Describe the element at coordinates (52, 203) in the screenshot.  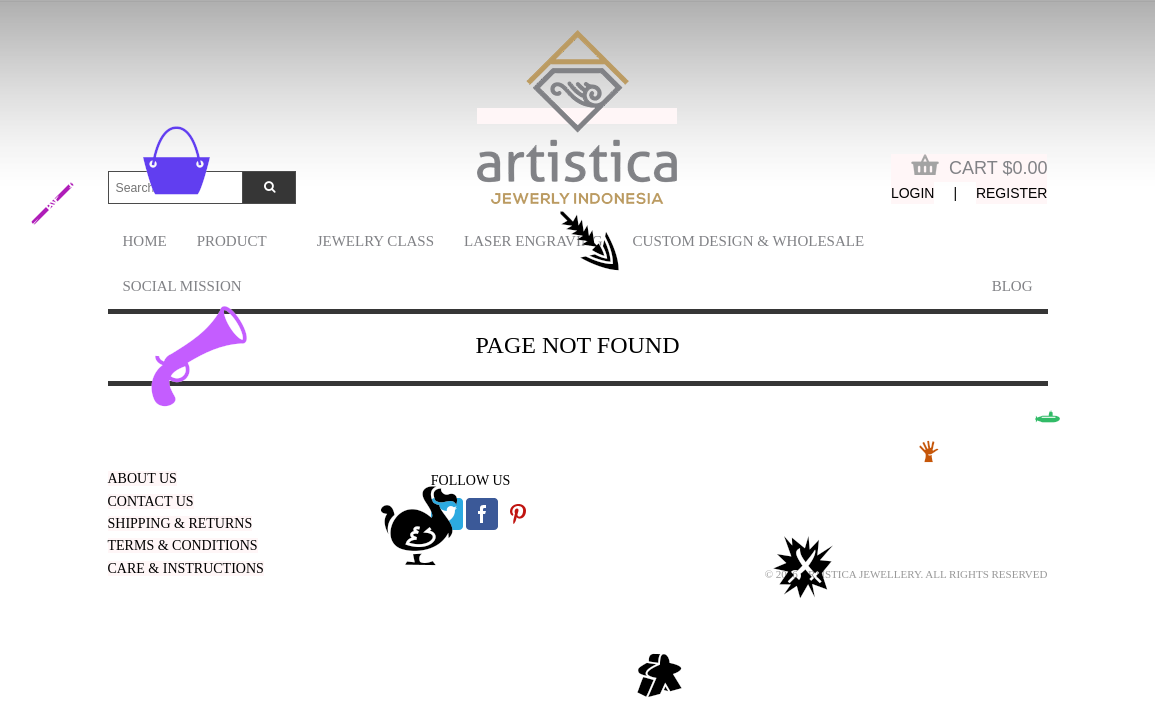
I see `select bo staff as your weapon` at that location.